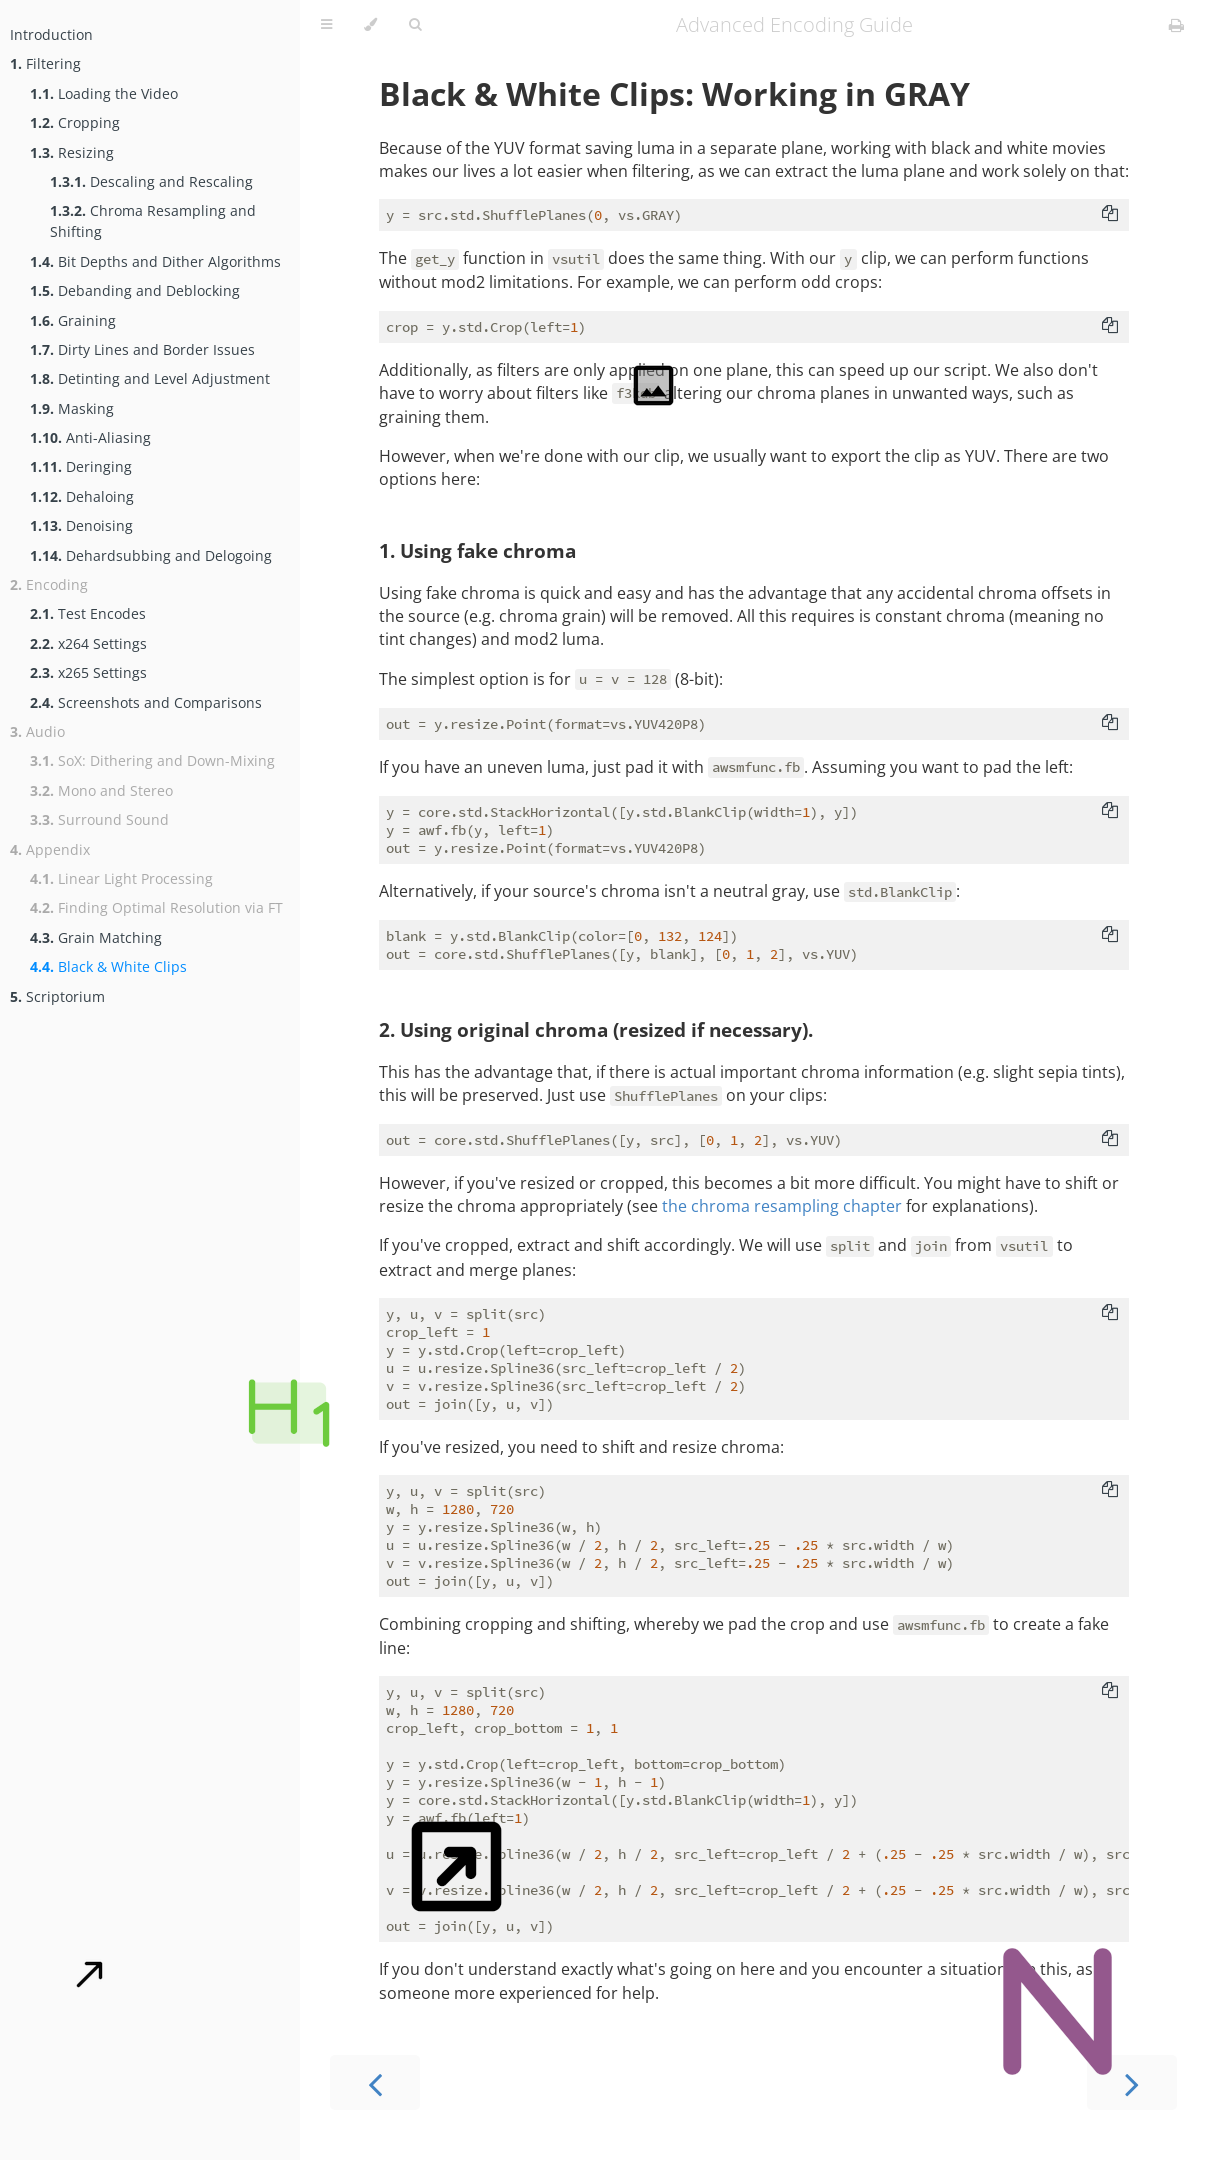  I want to click on open link in new window, so click(456, 1866).